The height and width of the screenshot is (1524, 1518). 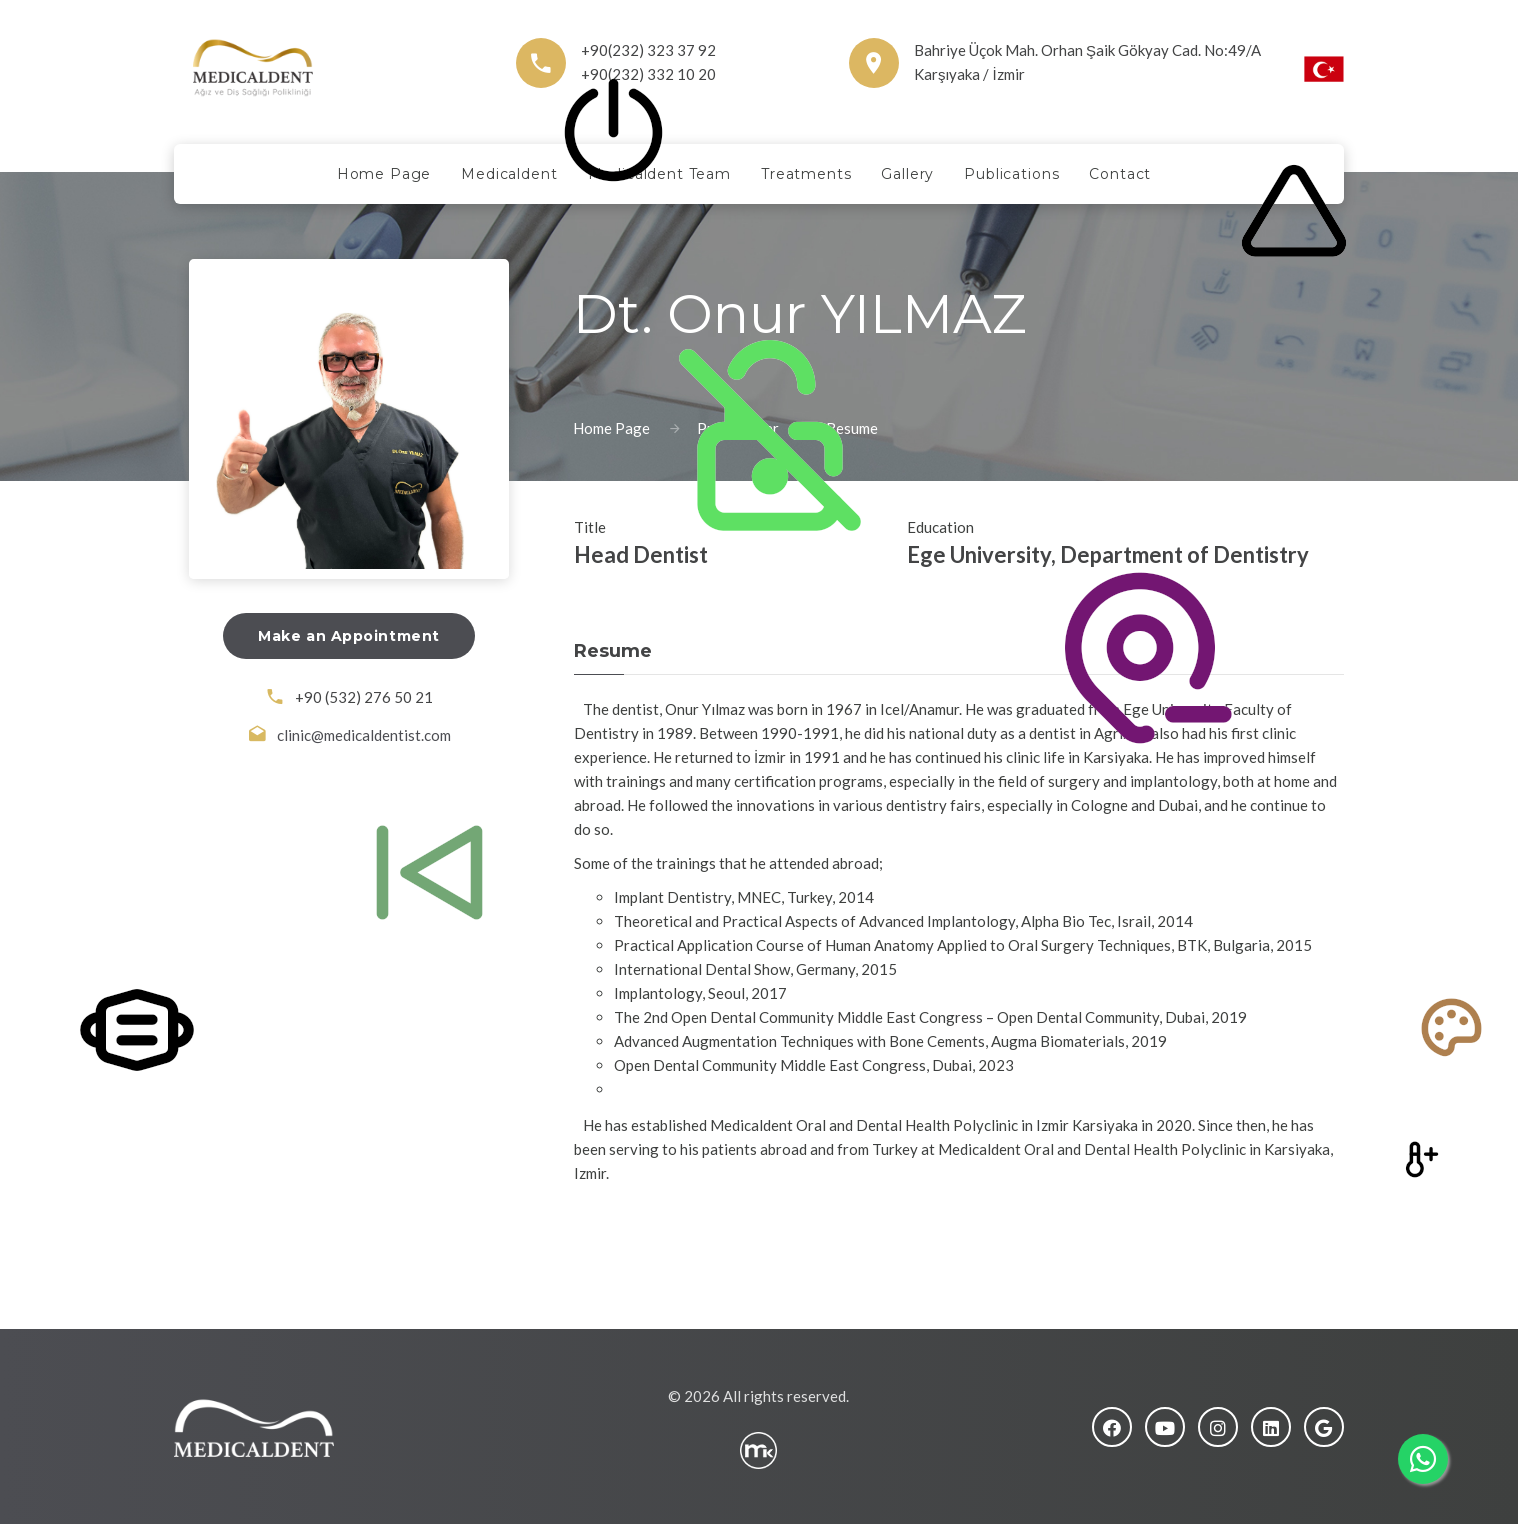 I want to click on indicates mask required area or health protocol, so click(x=137, y=1030).